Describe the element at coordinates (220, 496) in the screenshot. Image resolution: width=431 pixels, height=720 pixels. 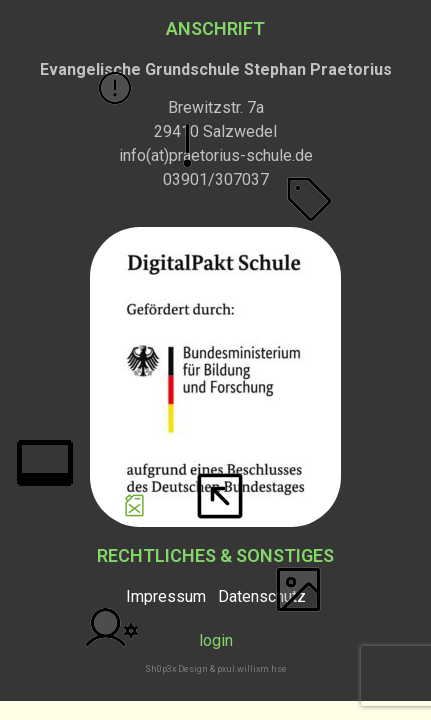
I see `navigate to previous screen or parent folder` at that location.